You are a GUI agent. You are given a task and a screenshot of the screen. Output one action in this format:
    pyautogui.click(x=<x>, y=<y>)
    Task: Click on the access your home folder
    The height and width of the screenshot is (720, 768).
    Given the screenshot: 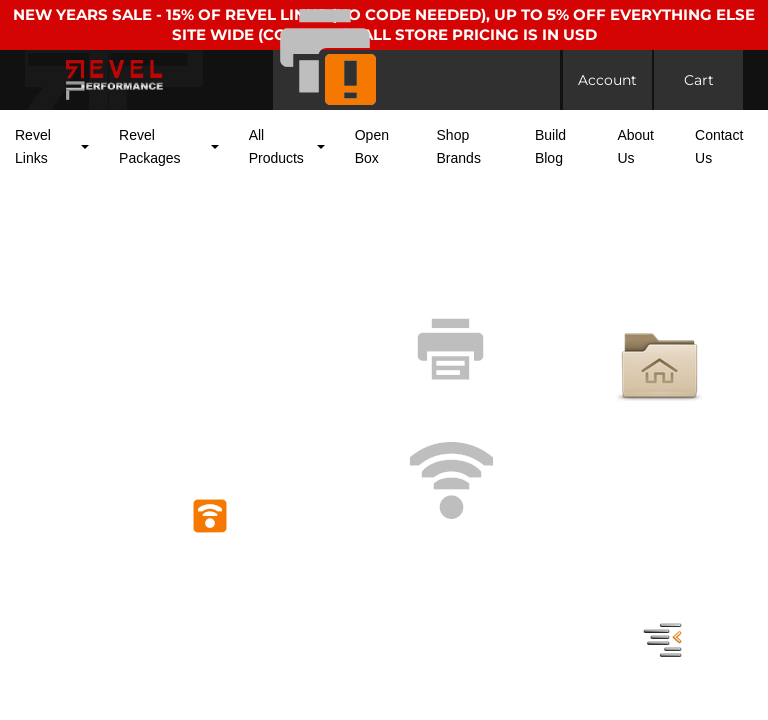 What is the action you would take?
    pyautogui.click(x=659, y=369)
    